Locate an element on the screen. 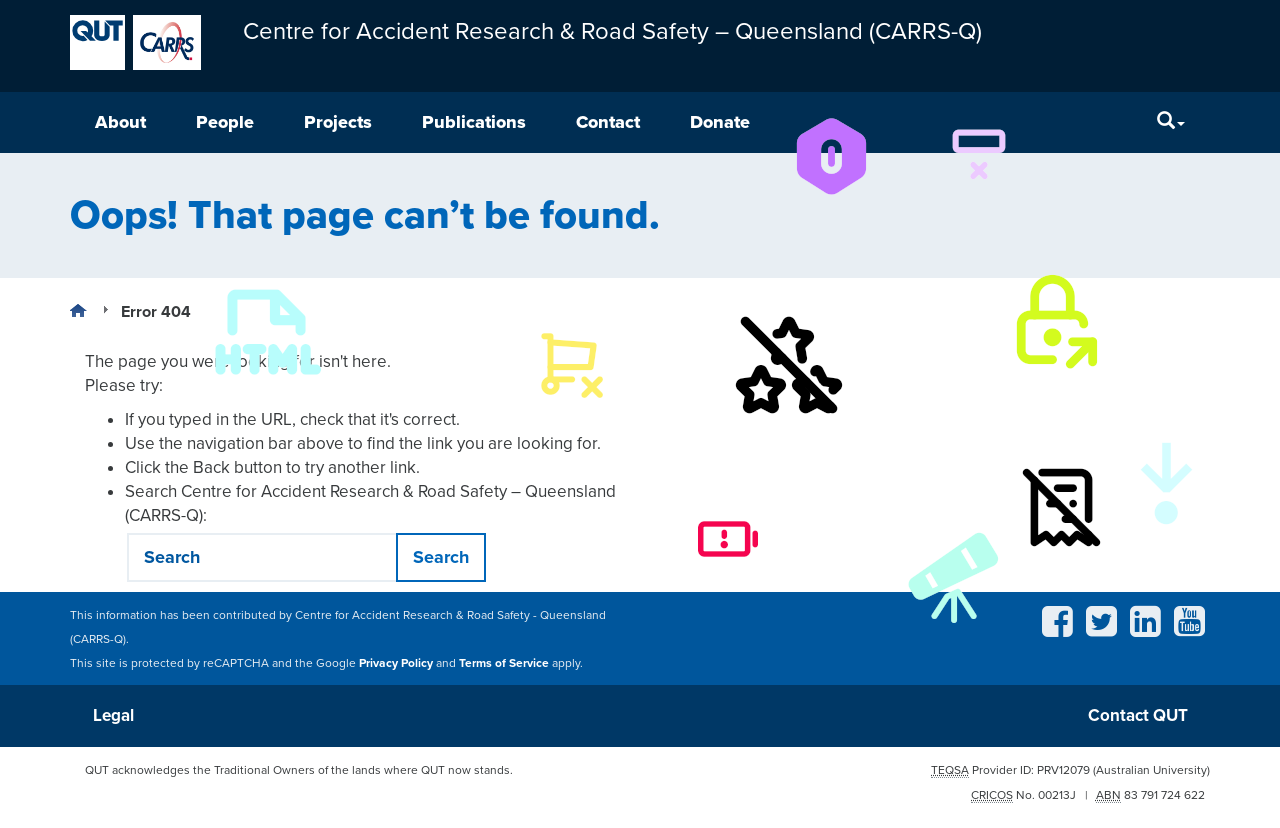 This screenshot has width=1280, height=828. view or open an HTML file is located at coordinates (266, 335).